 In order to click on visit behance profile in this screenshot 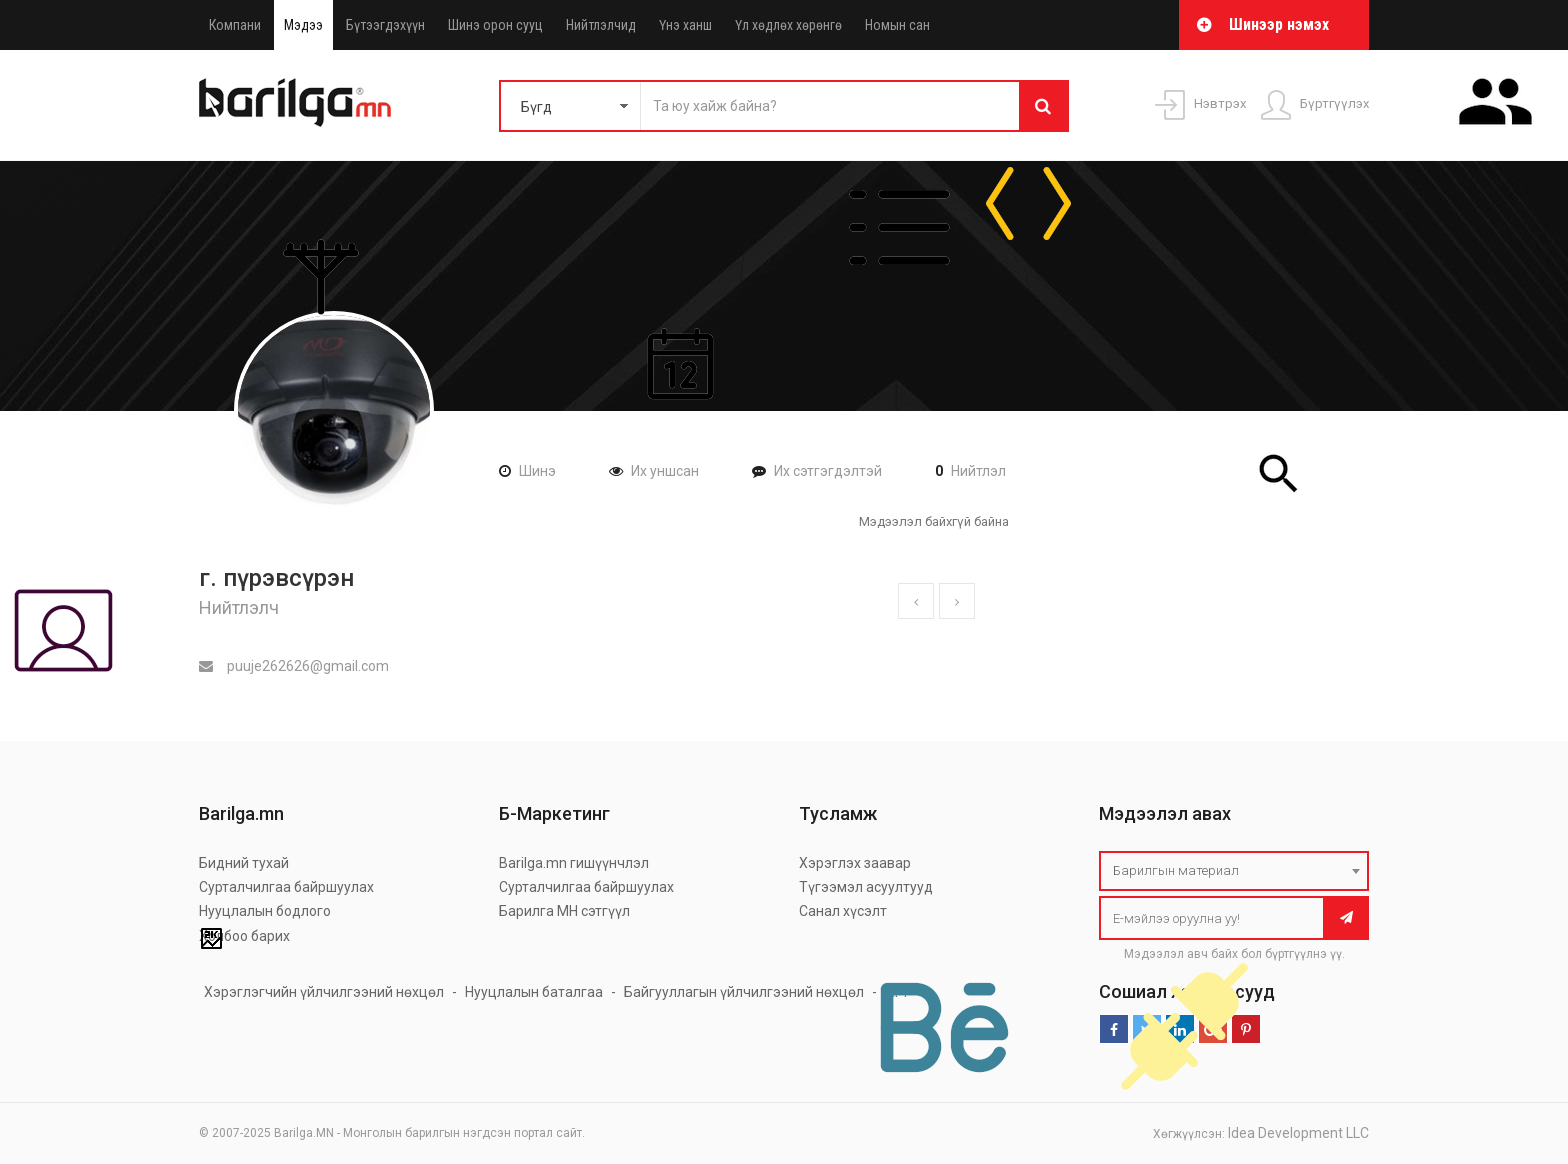, I will do `click(944, 1027)`.